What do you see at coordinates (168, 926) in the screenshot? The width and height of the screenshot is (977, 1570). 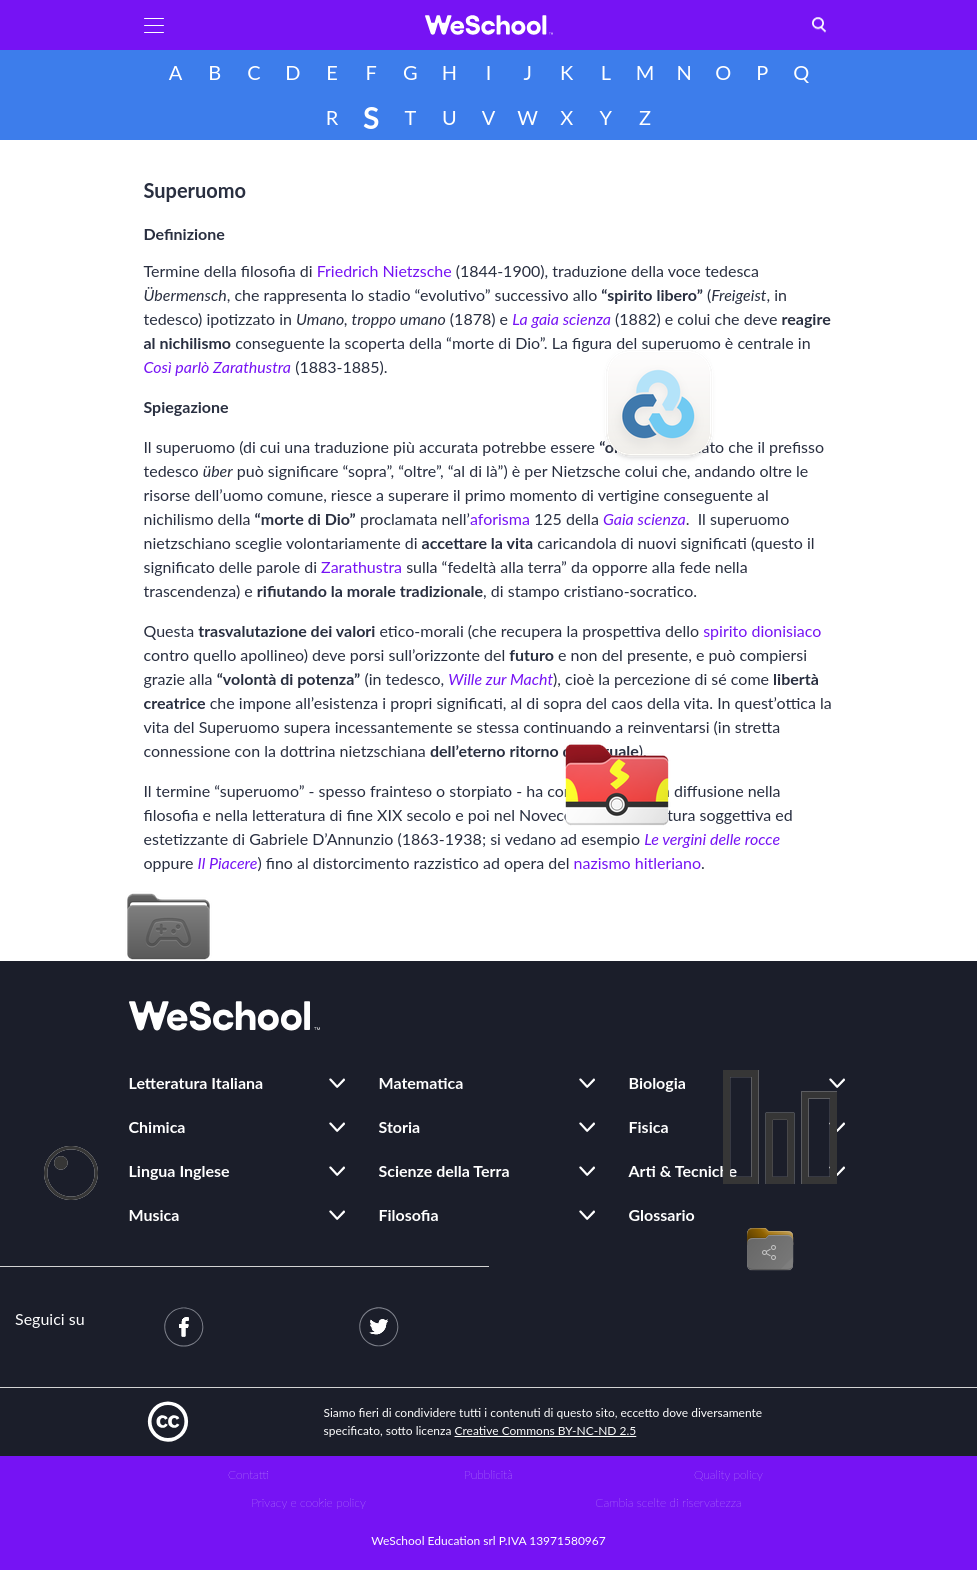 I see `open your games folder` at bounding box center [168, 926].